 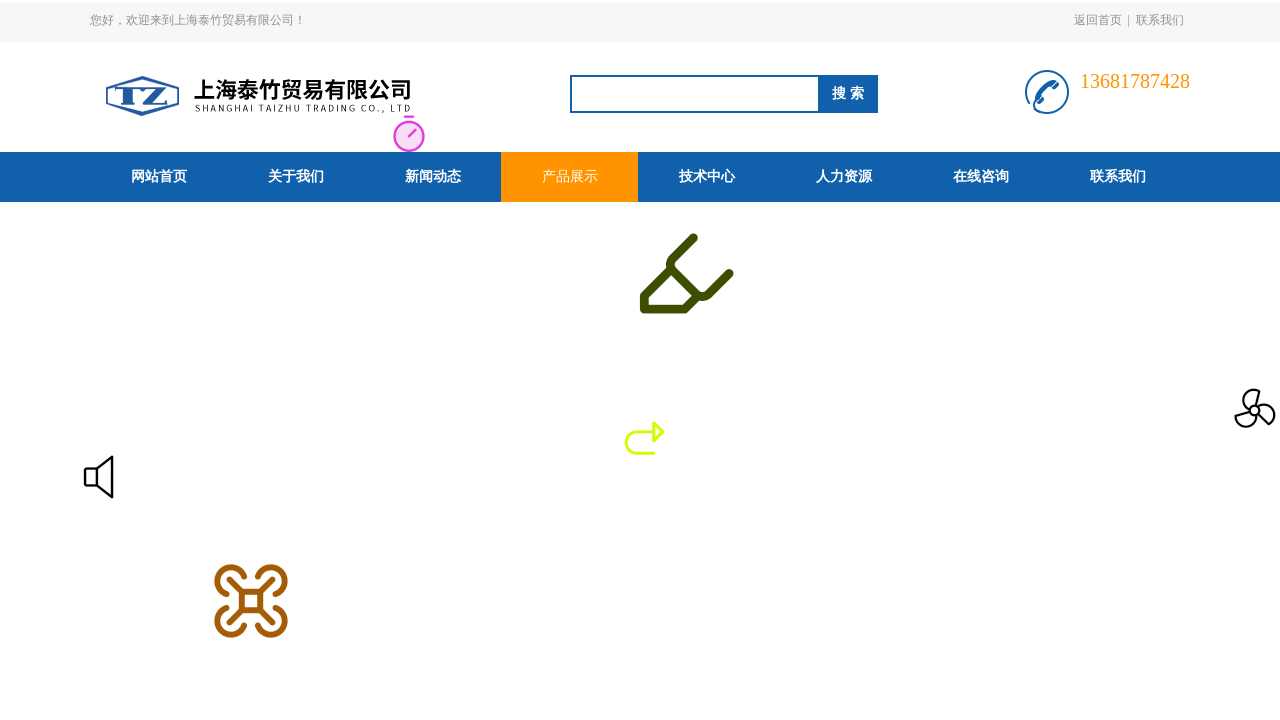 I want to click on highlight or mark selected text, so click(x=684, y=273).